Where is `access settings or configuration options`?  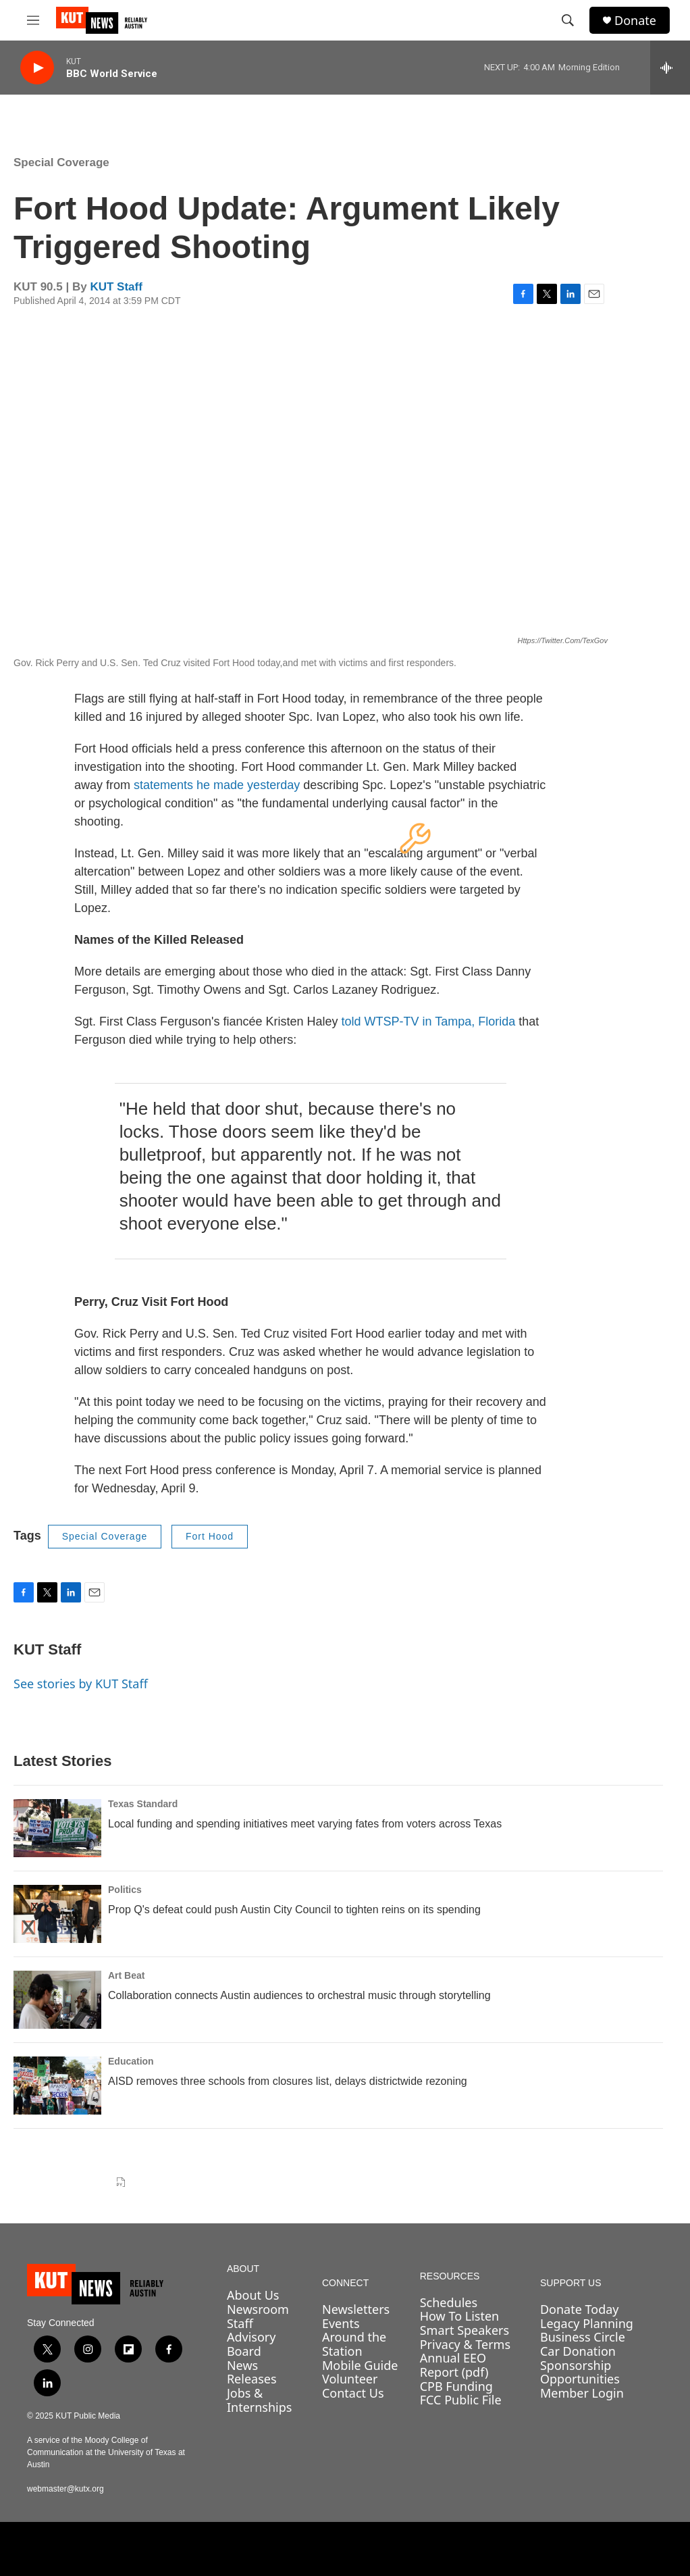
access settings or configuration options is located at coordinates (415, 838).